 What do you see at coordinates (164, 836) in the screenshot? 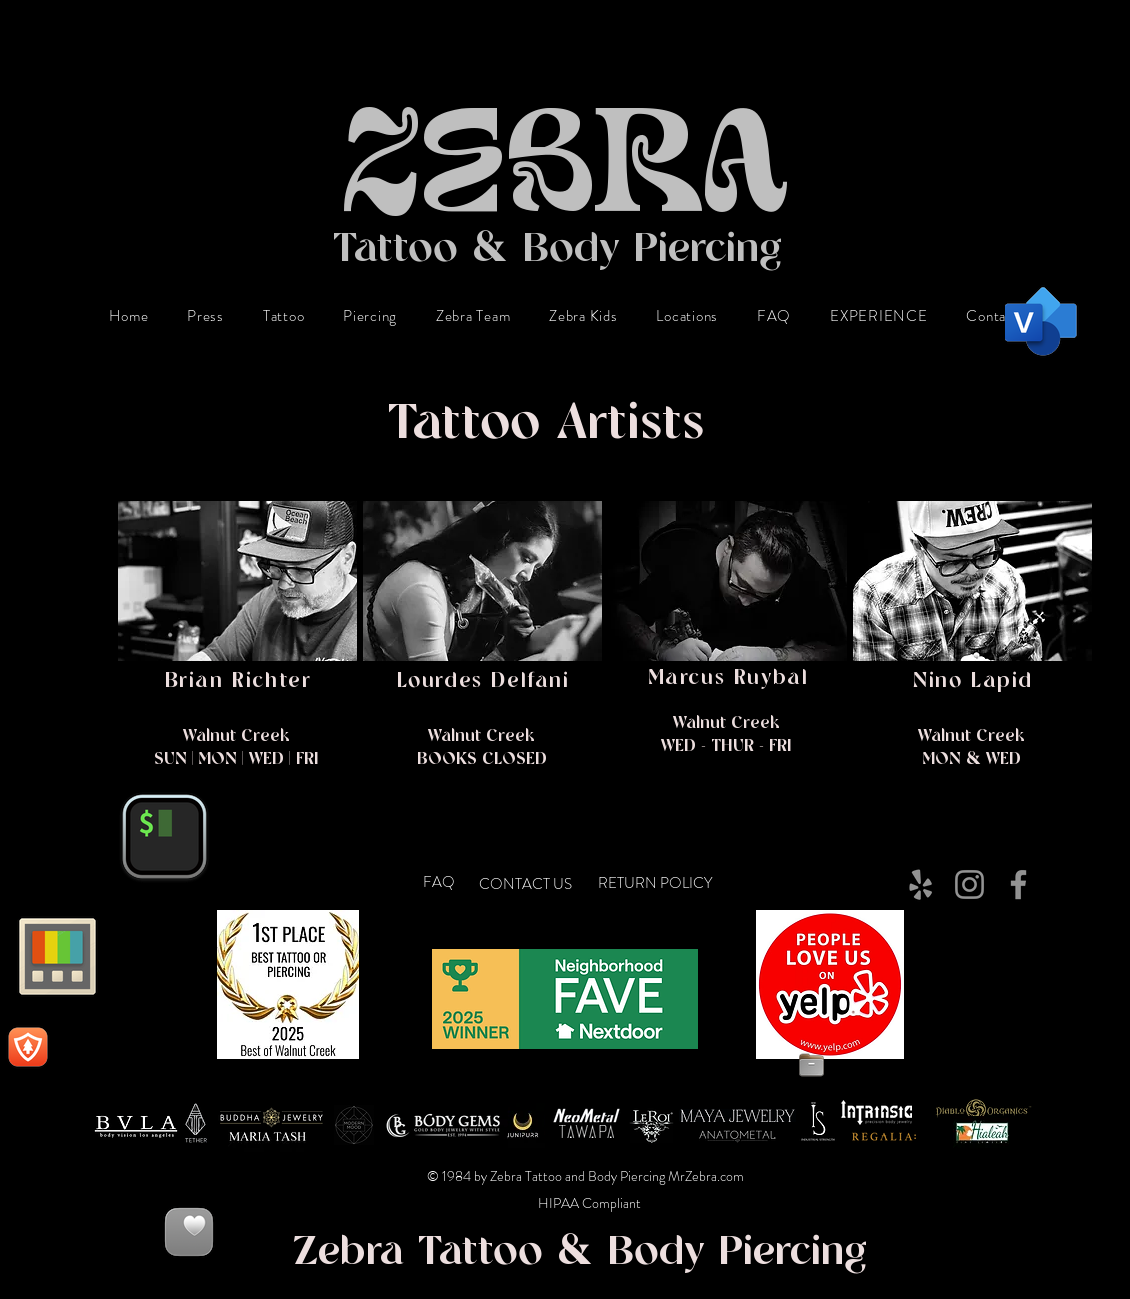
I see `open xterm terminal application` at bounding box center [164, 836].